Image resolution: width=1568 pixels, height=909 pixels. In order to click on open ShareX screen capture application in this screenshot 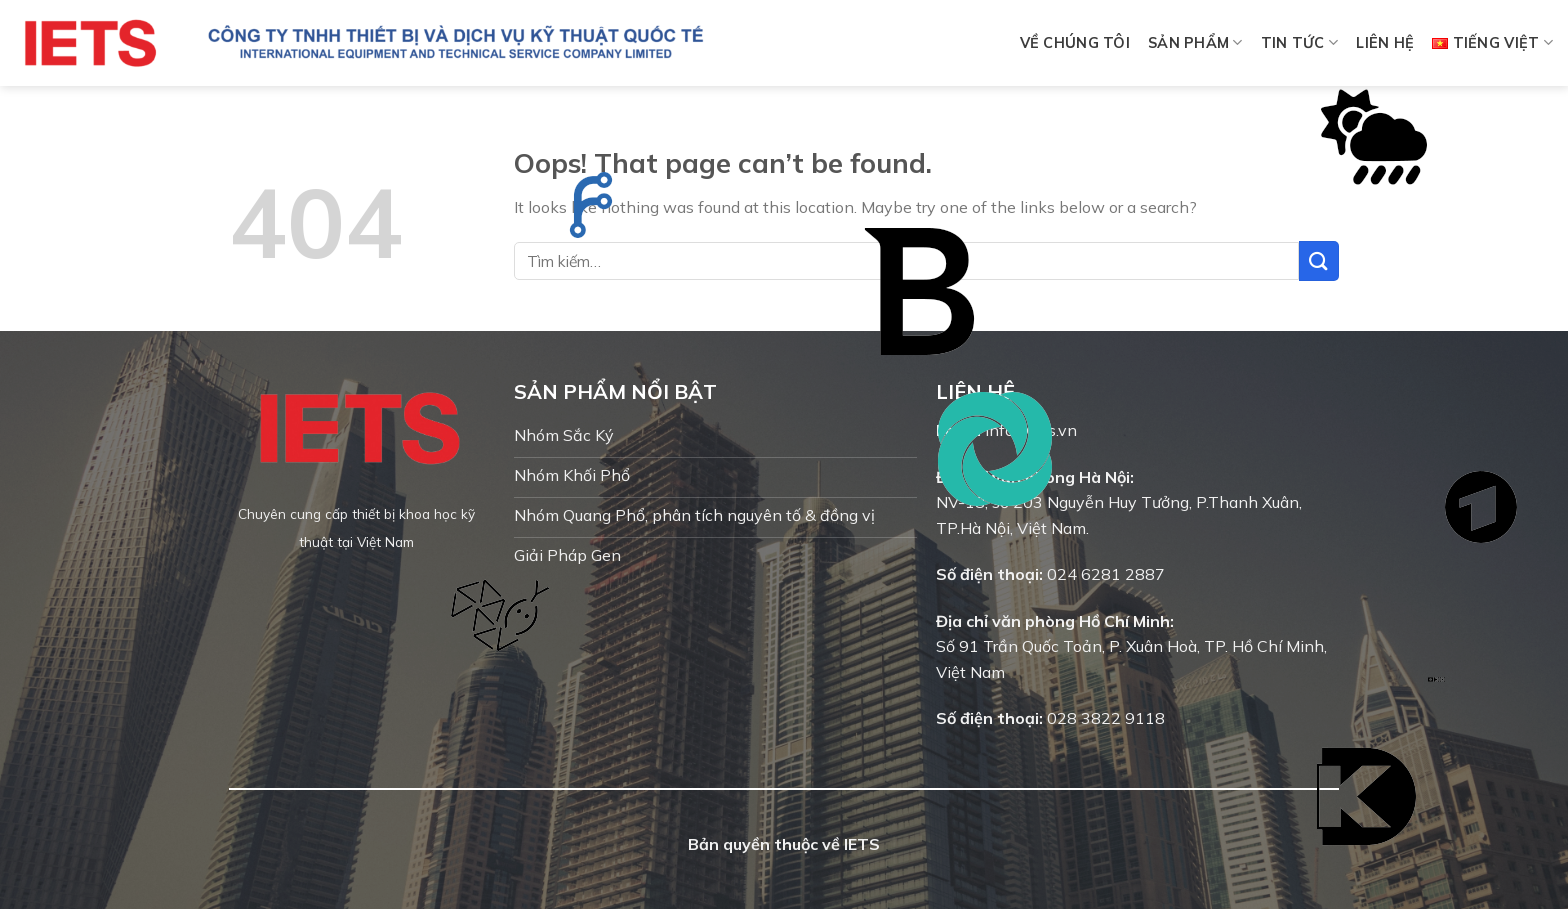, I will do `click(995, 449)`.